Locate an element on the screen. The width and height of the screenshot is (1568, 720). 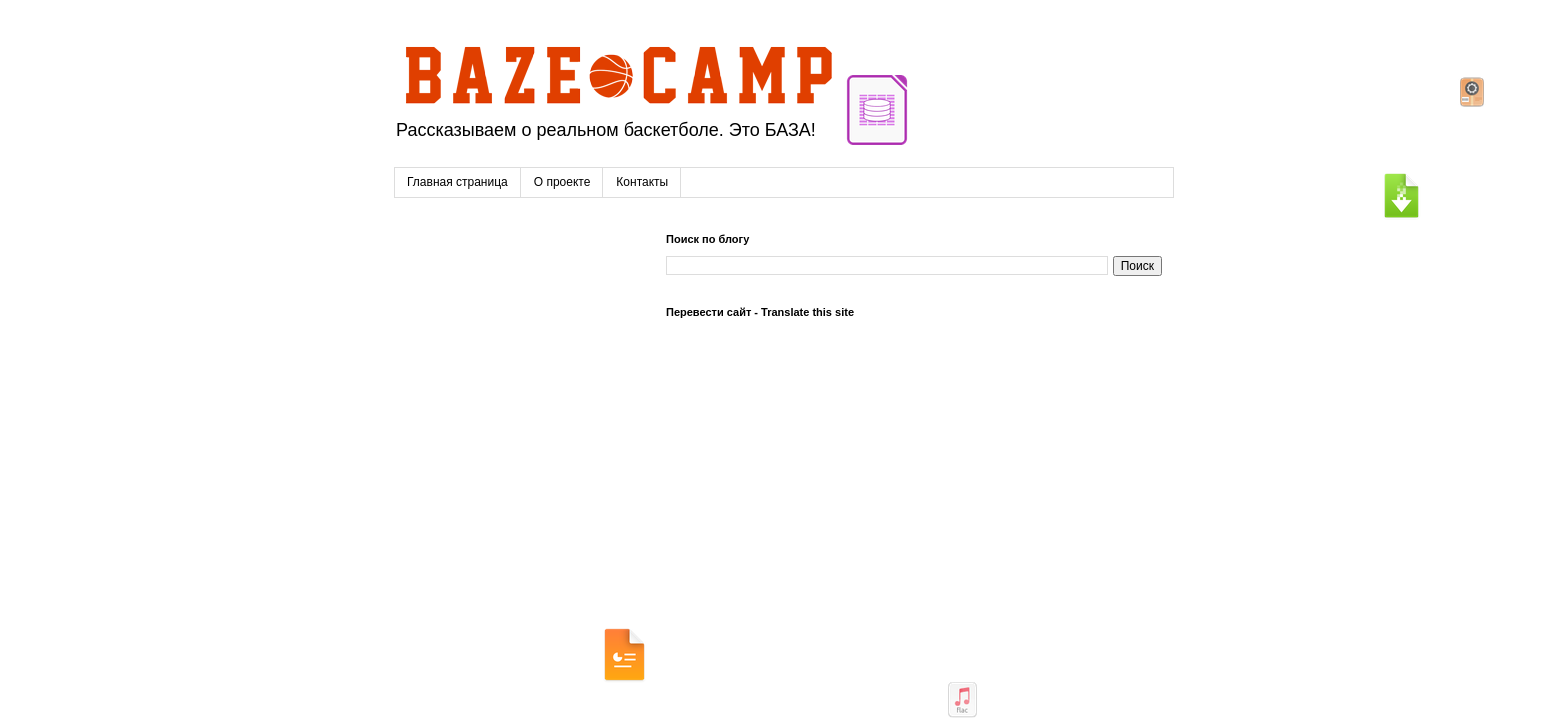
indicates package manager is processing is located at coordinates (1472, 92).